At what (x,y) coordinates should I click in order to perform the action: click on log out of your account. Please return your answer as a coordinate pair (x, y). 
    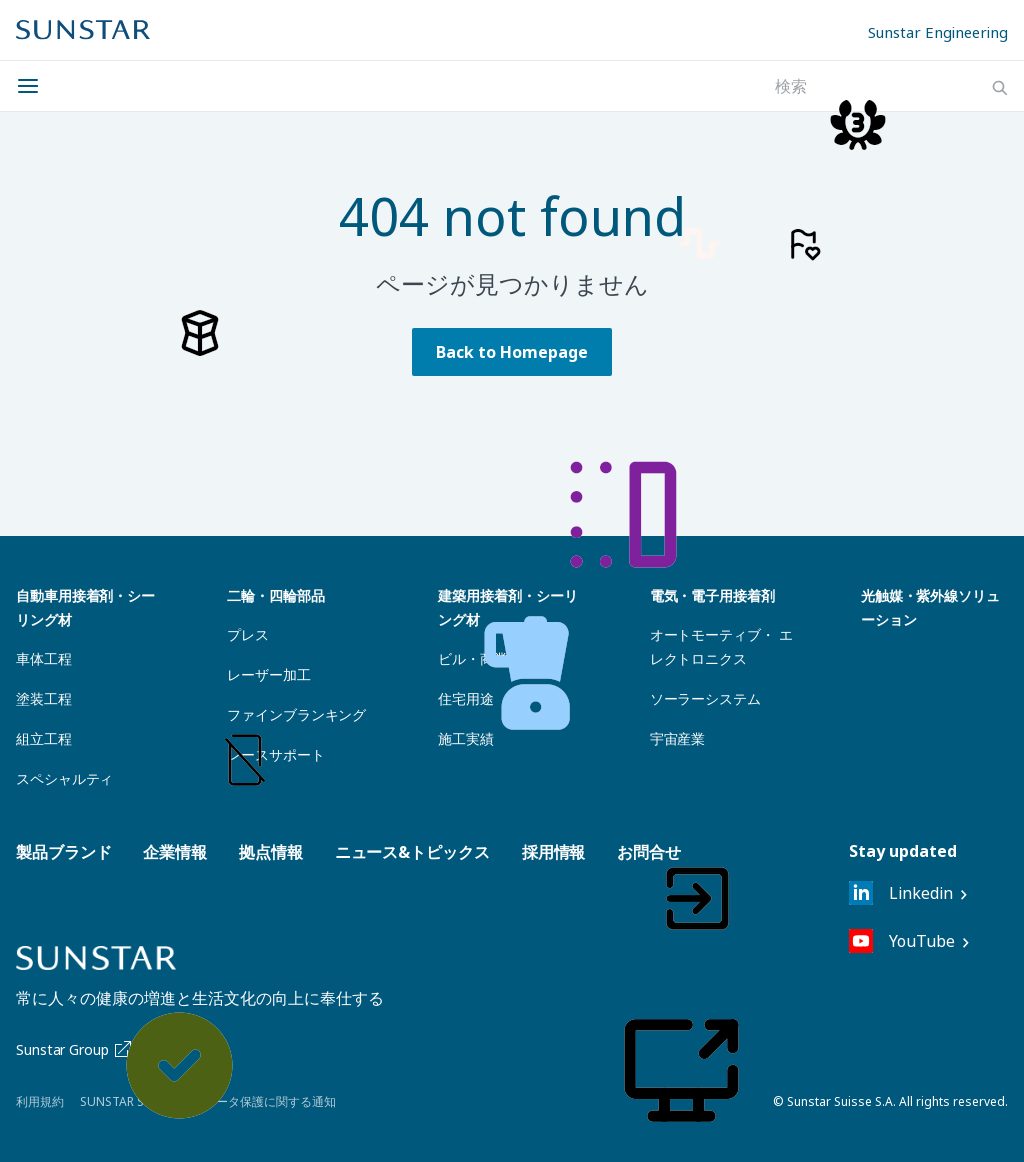
    Looking at the image, I should click on (697, 898).